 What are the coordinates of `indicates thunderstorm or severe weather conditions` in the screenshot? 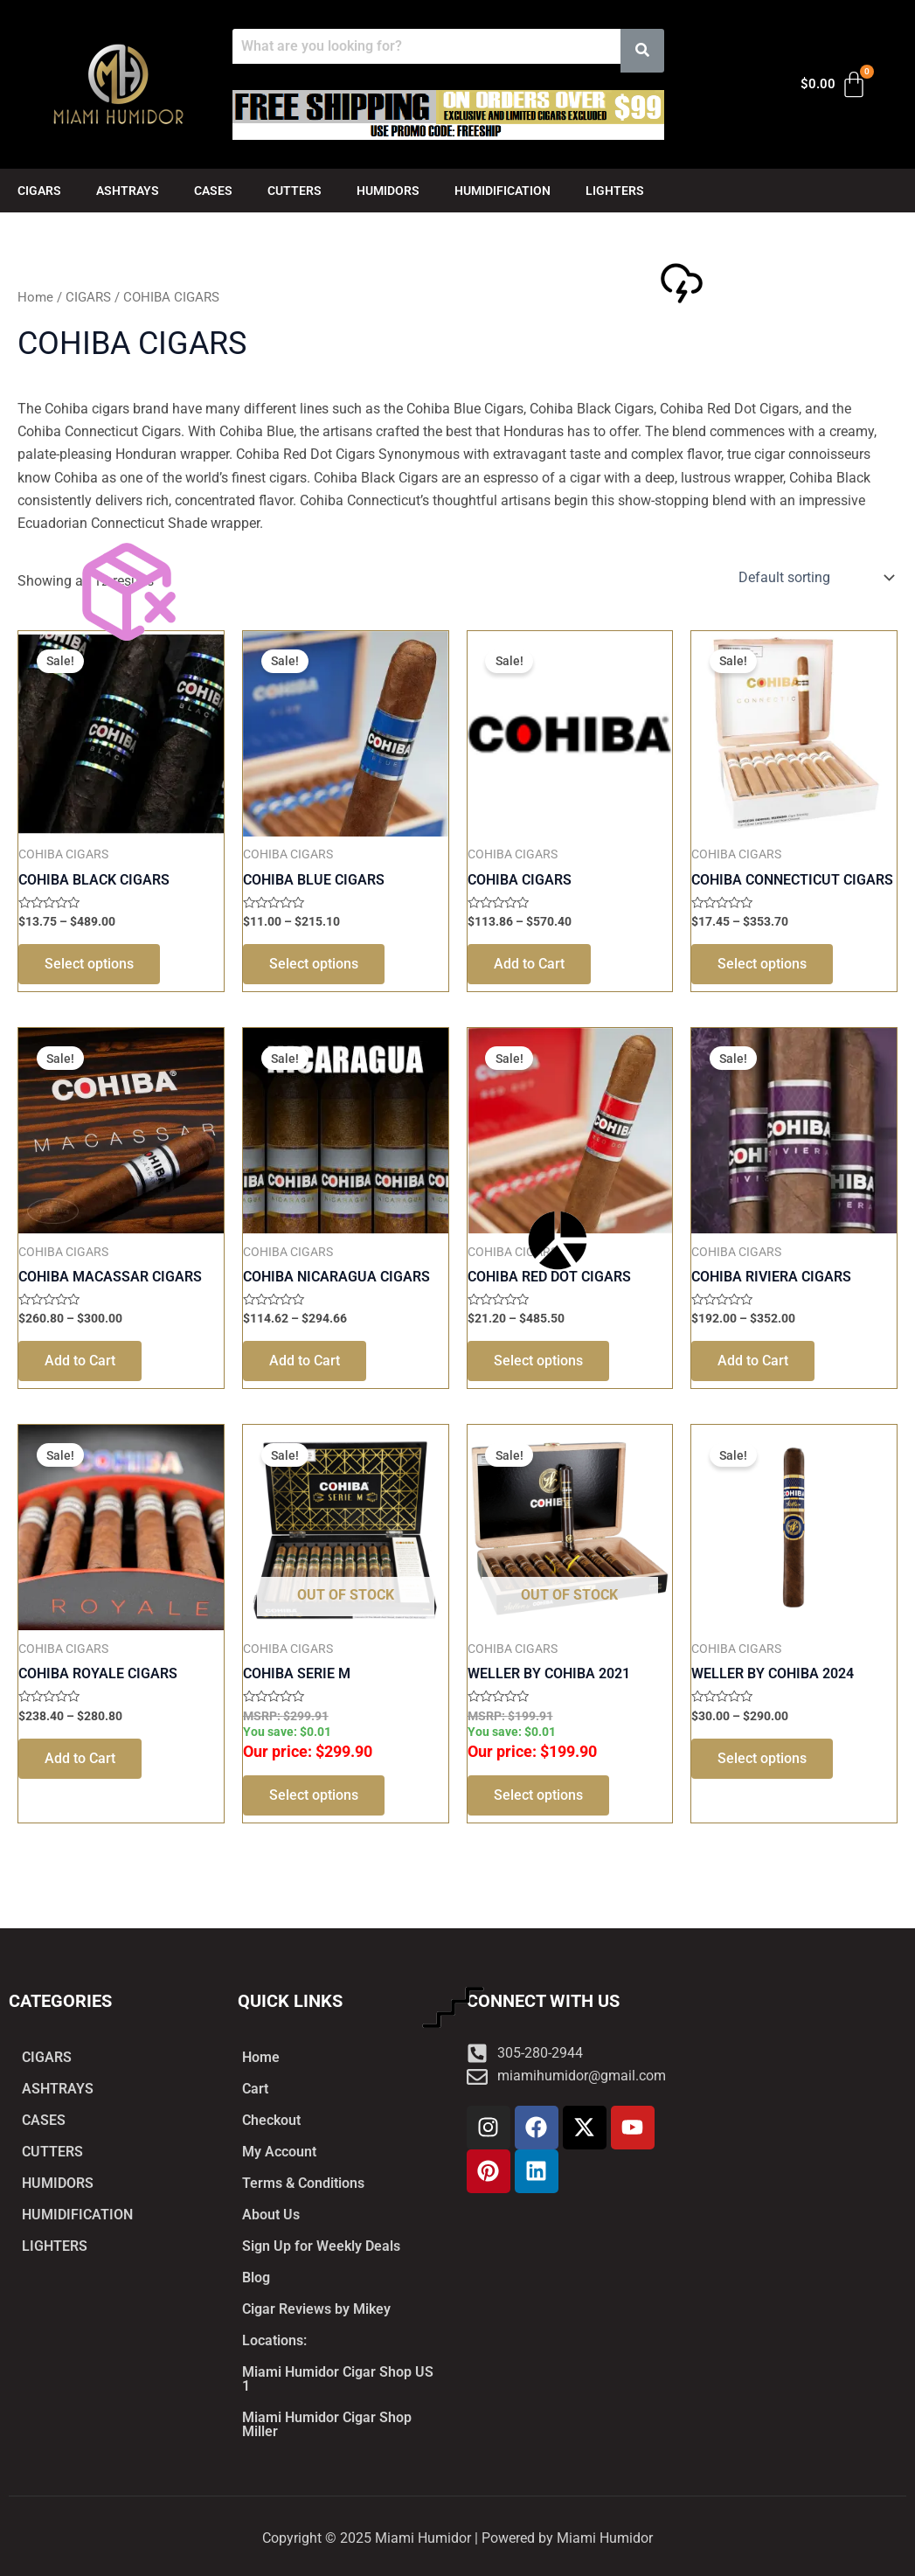 It's located at (682, 282).